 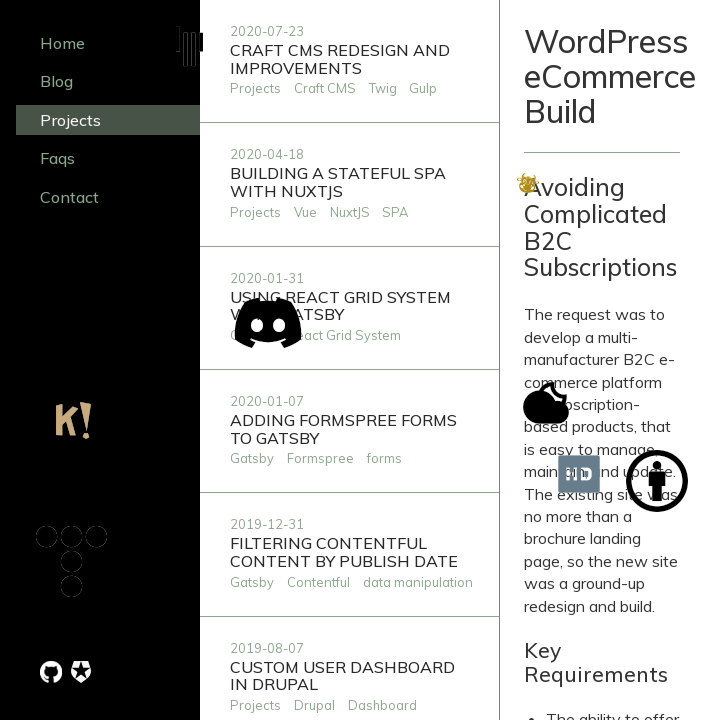 What do you see at coordinates (268, 323) in the screenshot?
I see `open Discord app` at bounding box center [268, 323].